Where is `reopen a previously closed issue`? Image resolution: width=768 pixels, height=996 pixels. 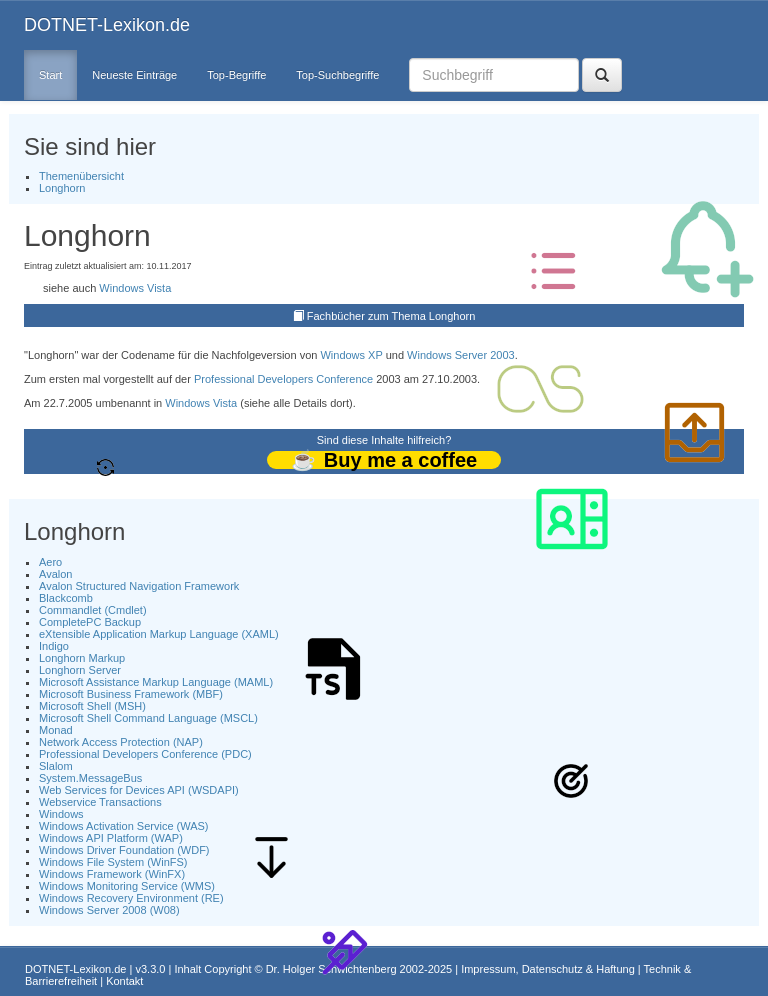
reopen a previously closed issue is located at coordinates (105, 467).